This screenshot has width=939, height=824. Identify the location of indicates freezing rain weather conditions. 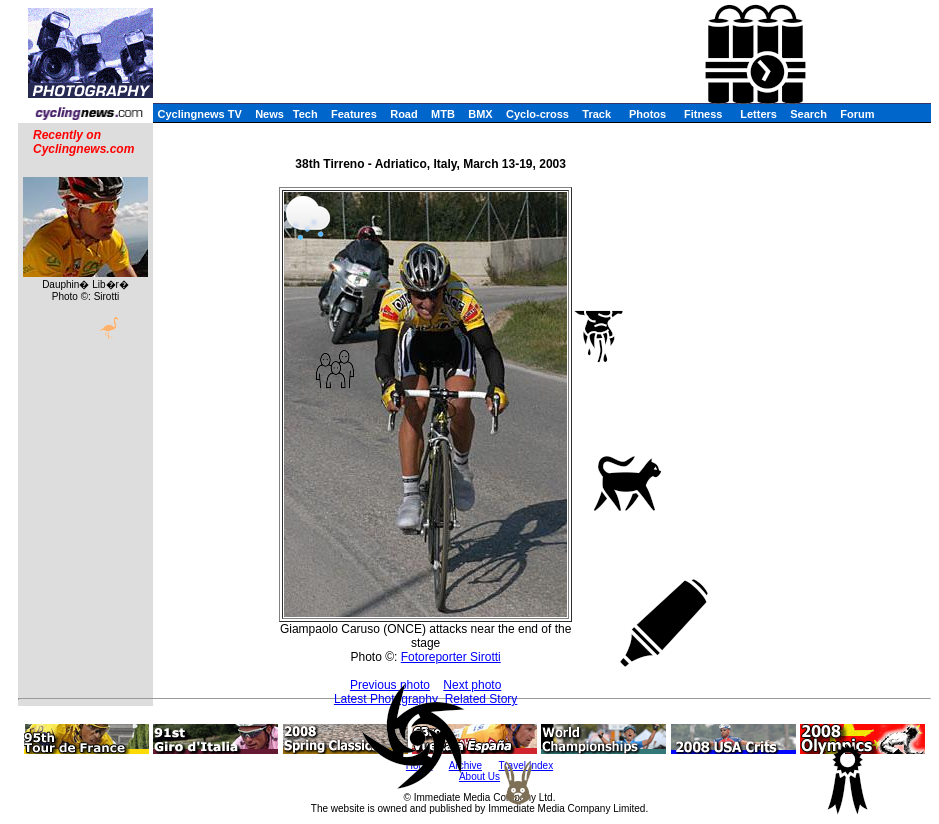
(308, 218).